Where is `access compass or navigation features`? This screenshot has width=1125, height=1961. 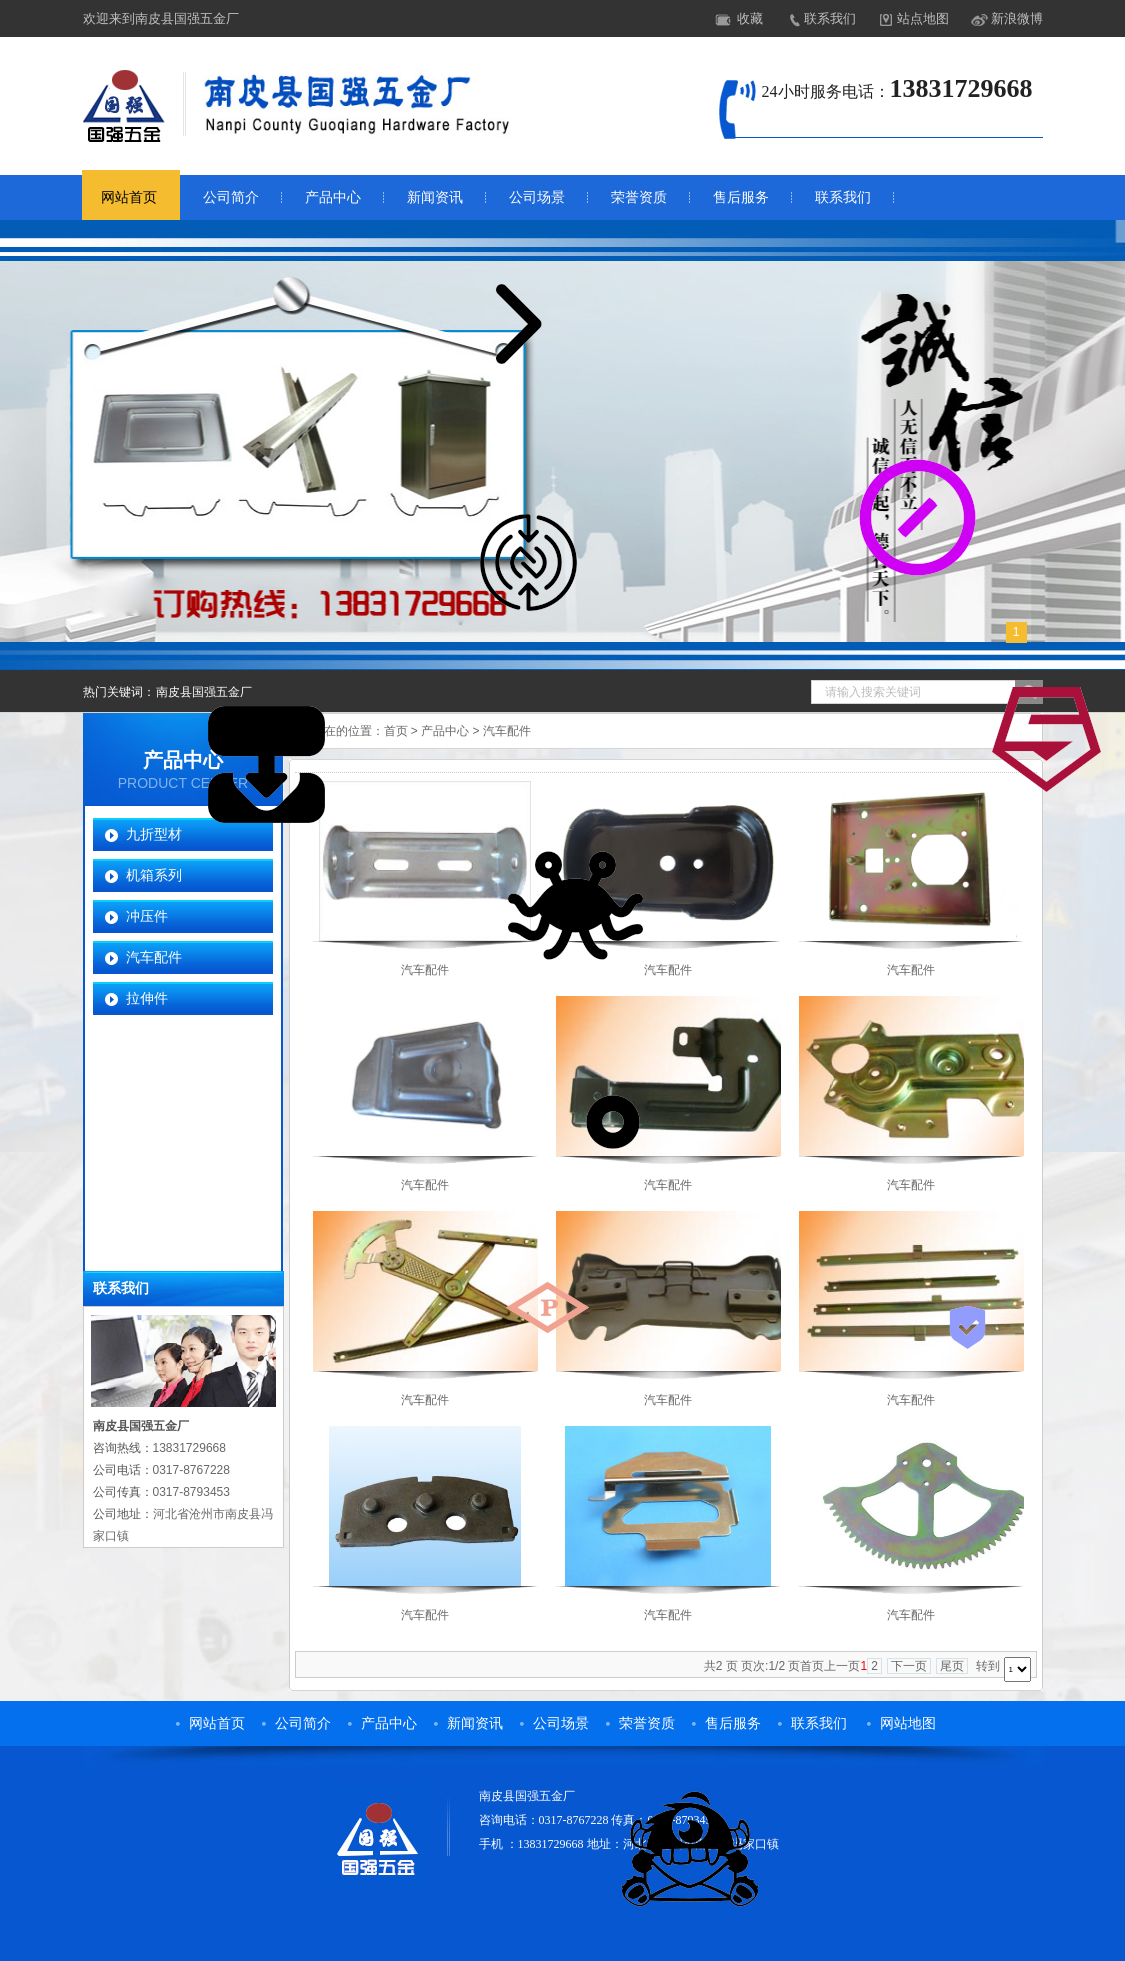
access compass or navigation features is located at coordinates (917, 517).